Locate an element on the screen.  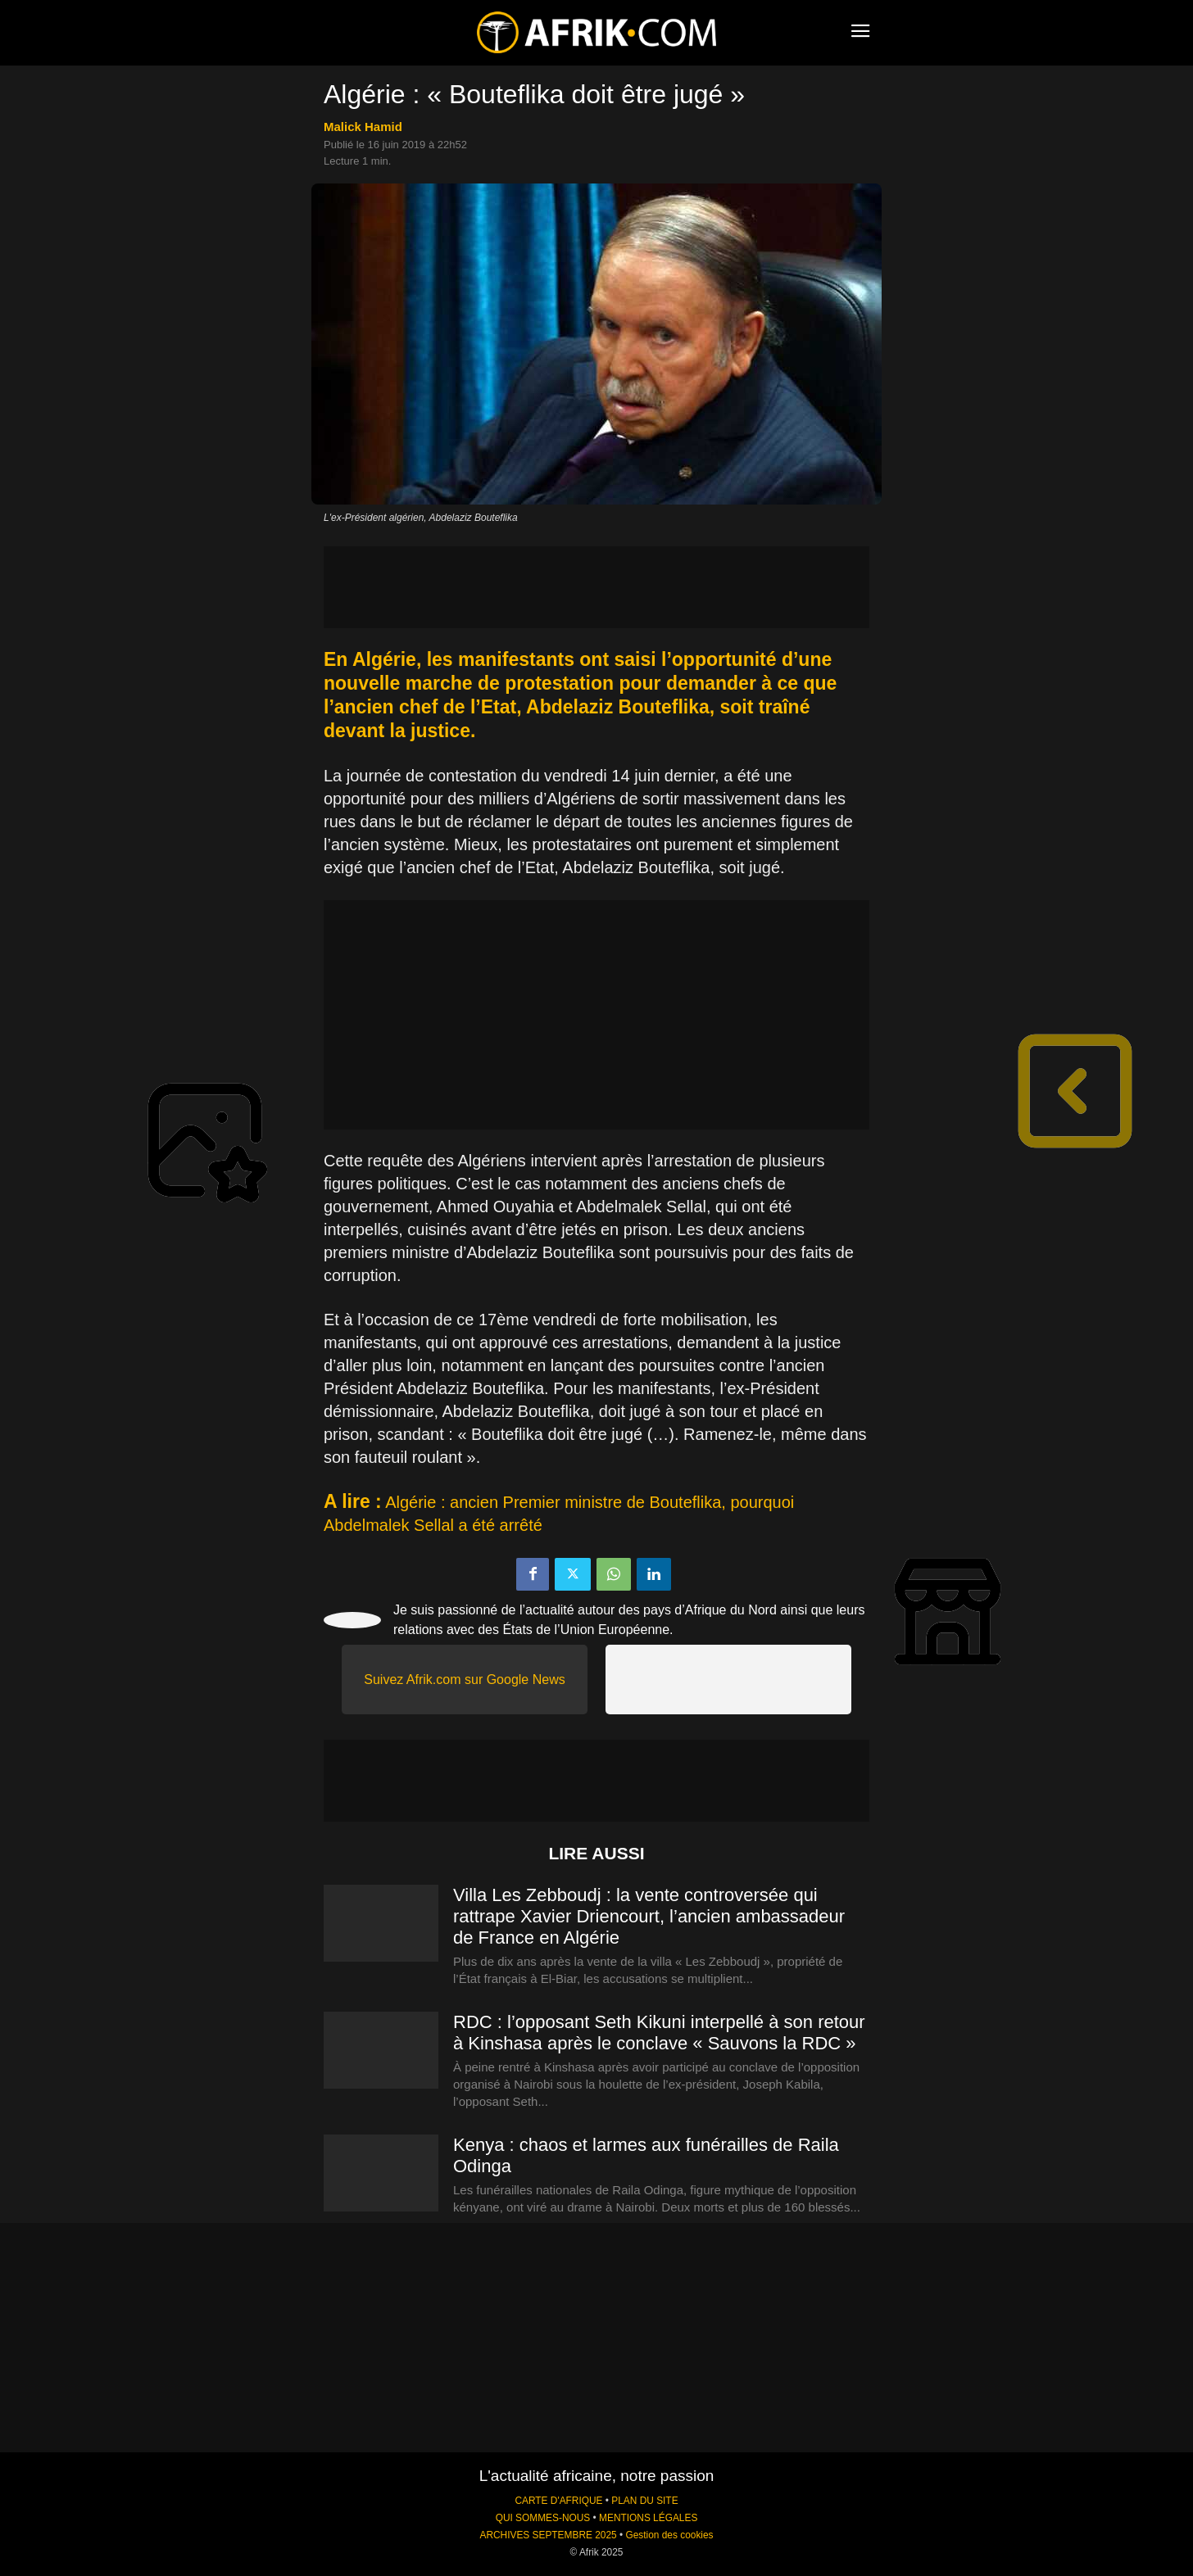
navigate to the previous page or screen is located at coordinates (1075, 1091).